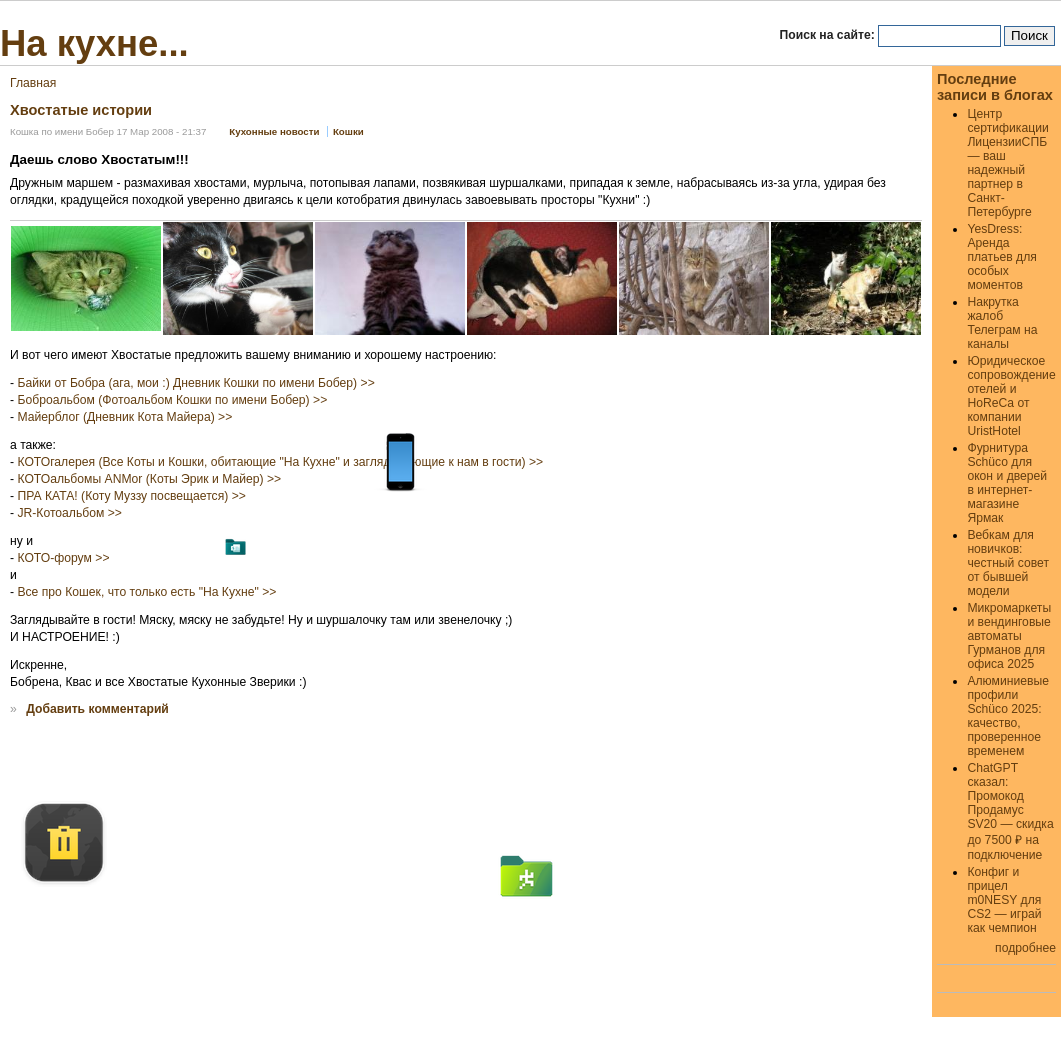  I want to click on open folder containing microsoft sway files, so click(235, 547).